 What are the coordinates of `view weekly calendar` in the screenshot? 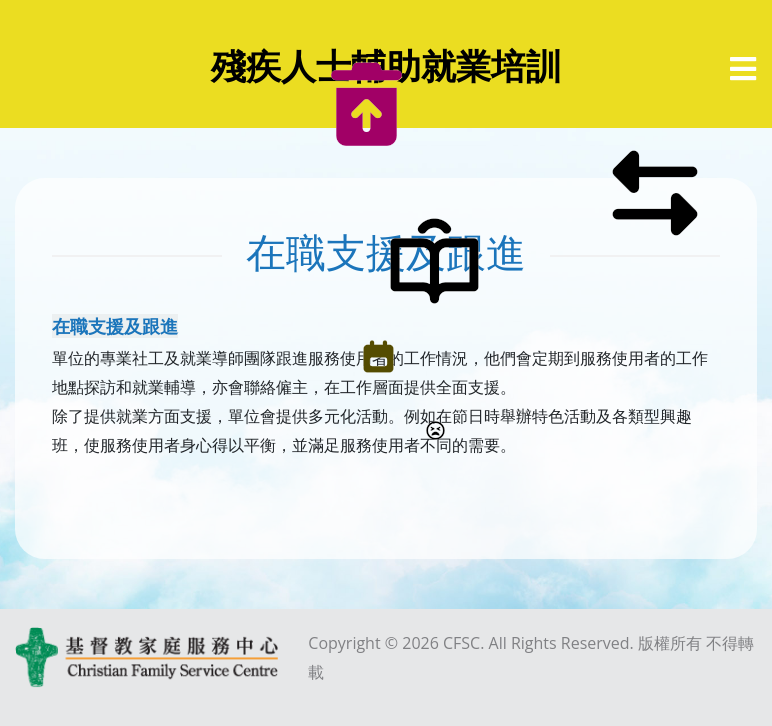 It's located at (378, 357).